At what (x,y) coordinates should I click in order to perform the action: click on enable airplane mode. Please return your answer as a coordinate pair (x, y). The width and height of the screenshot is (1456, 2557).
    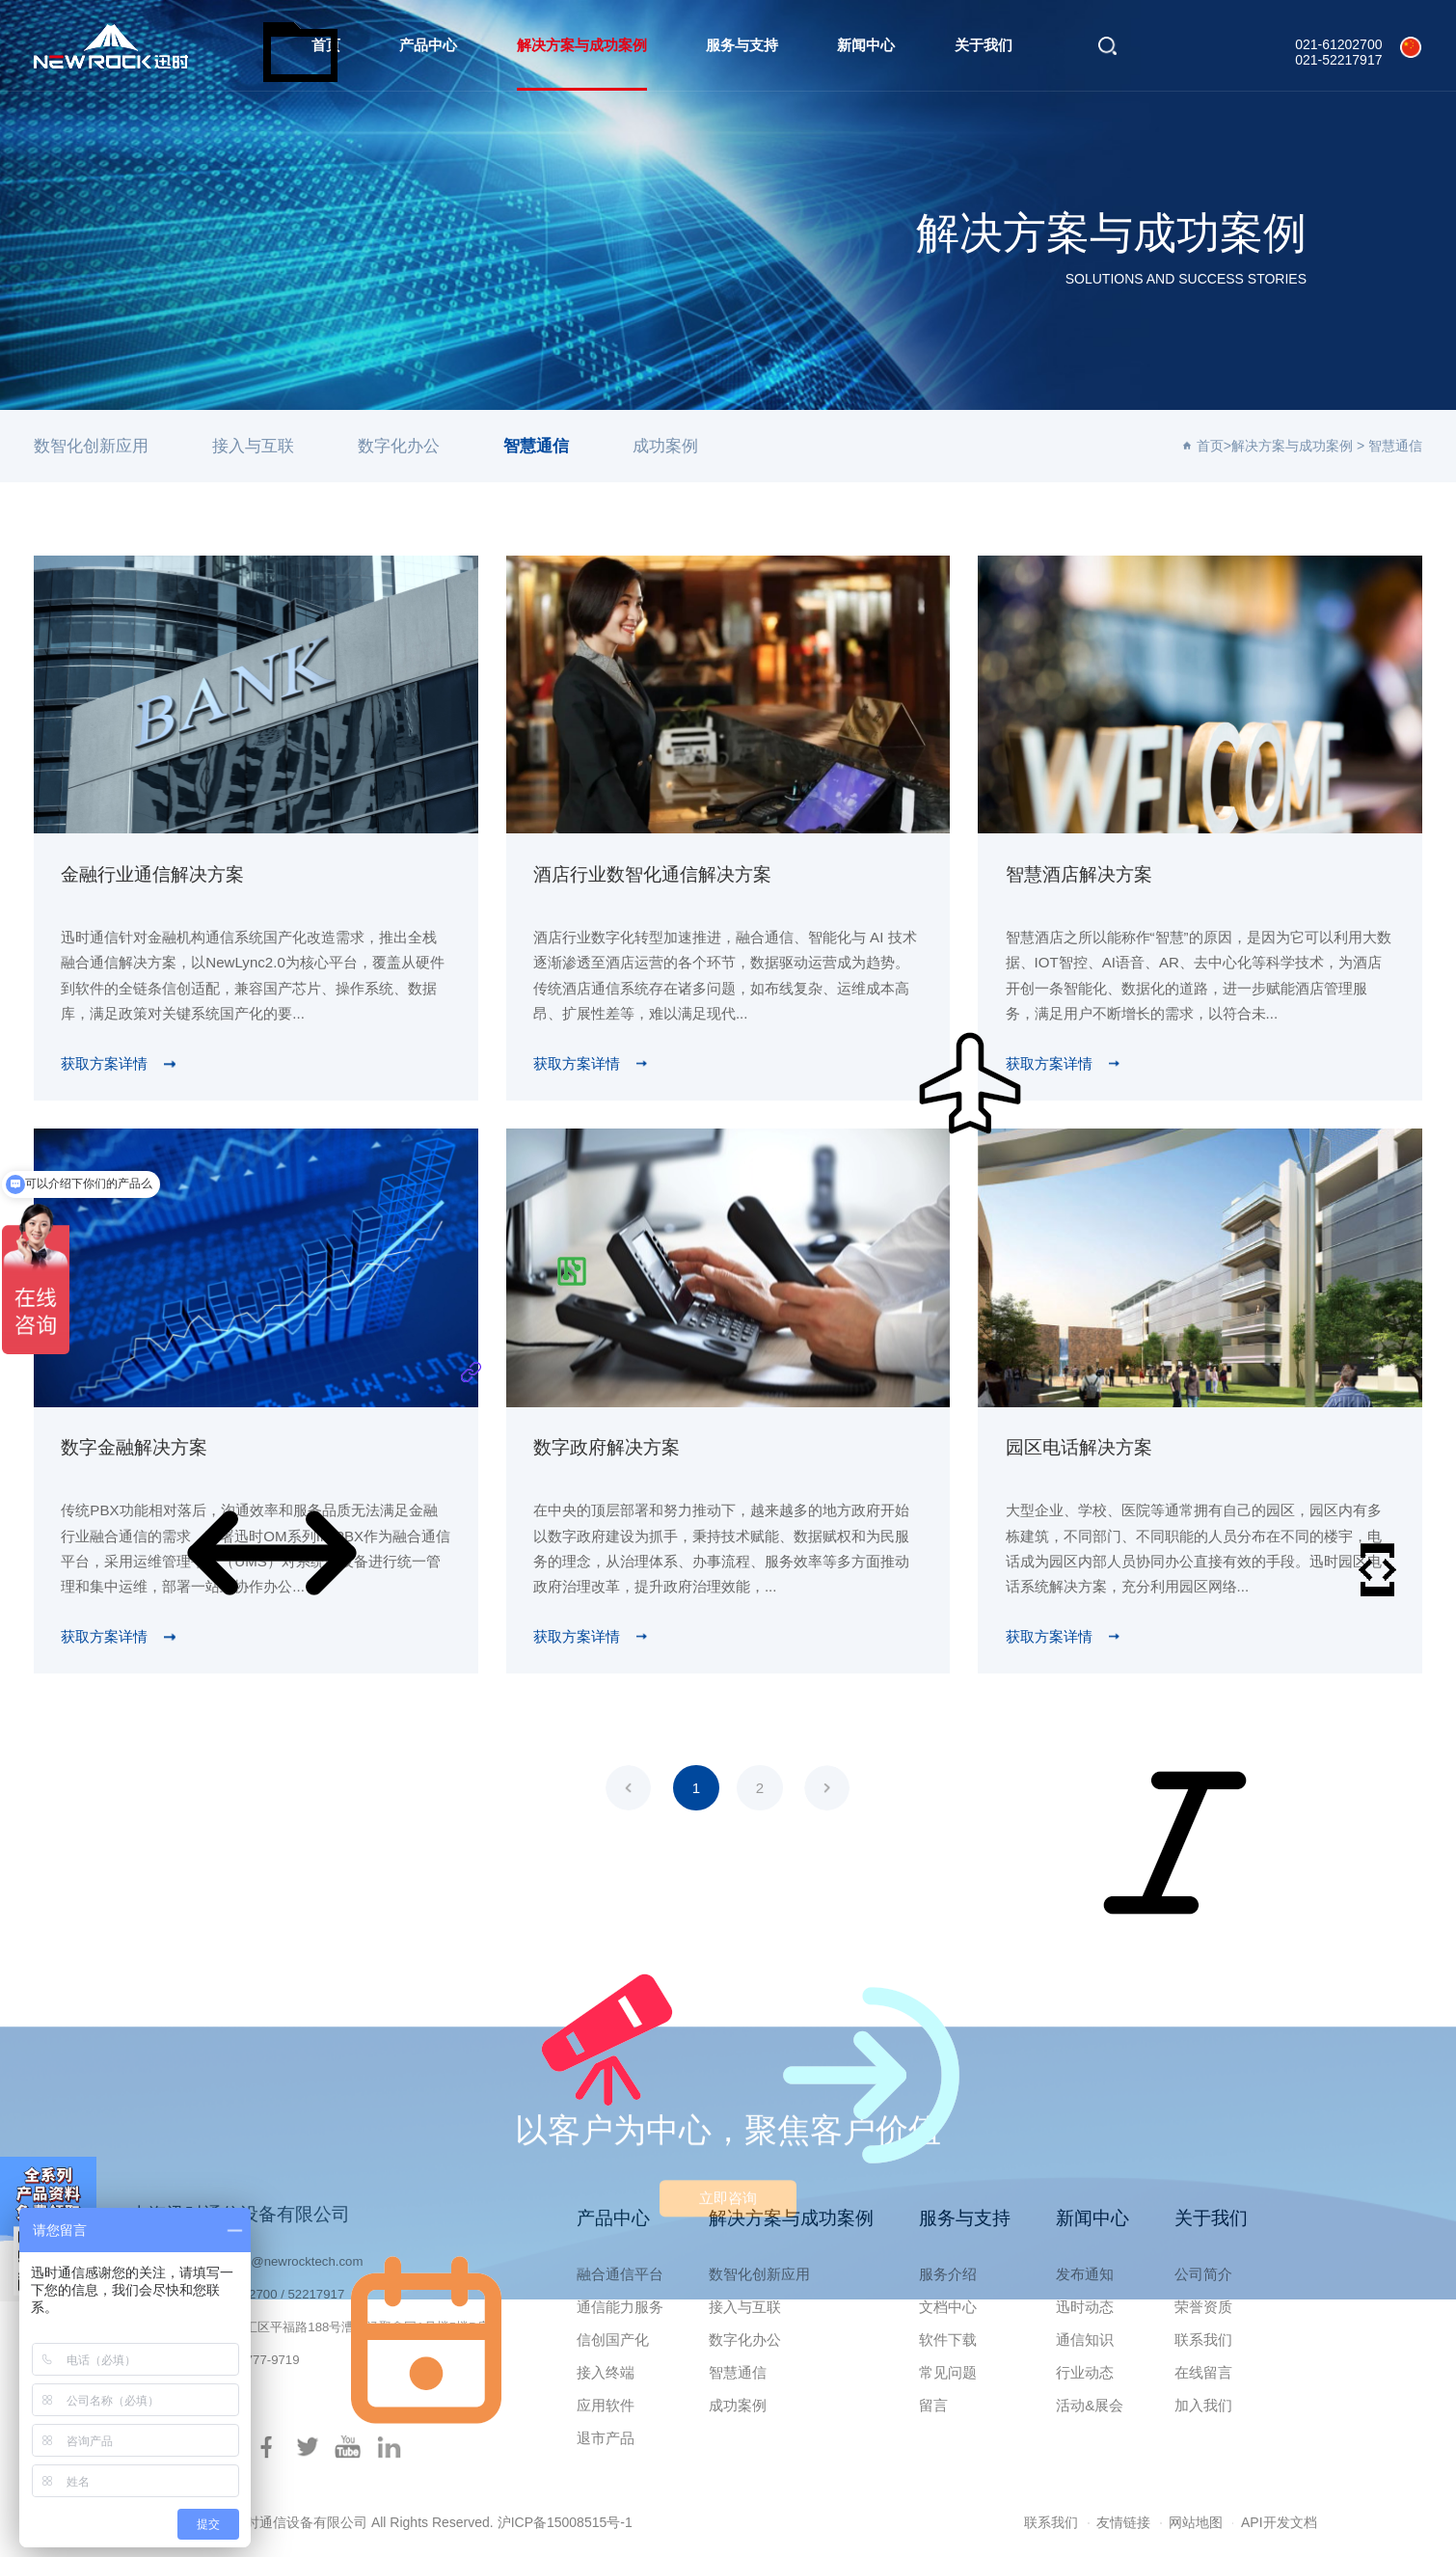
    Looking at the image, I should click on (970, 1083).